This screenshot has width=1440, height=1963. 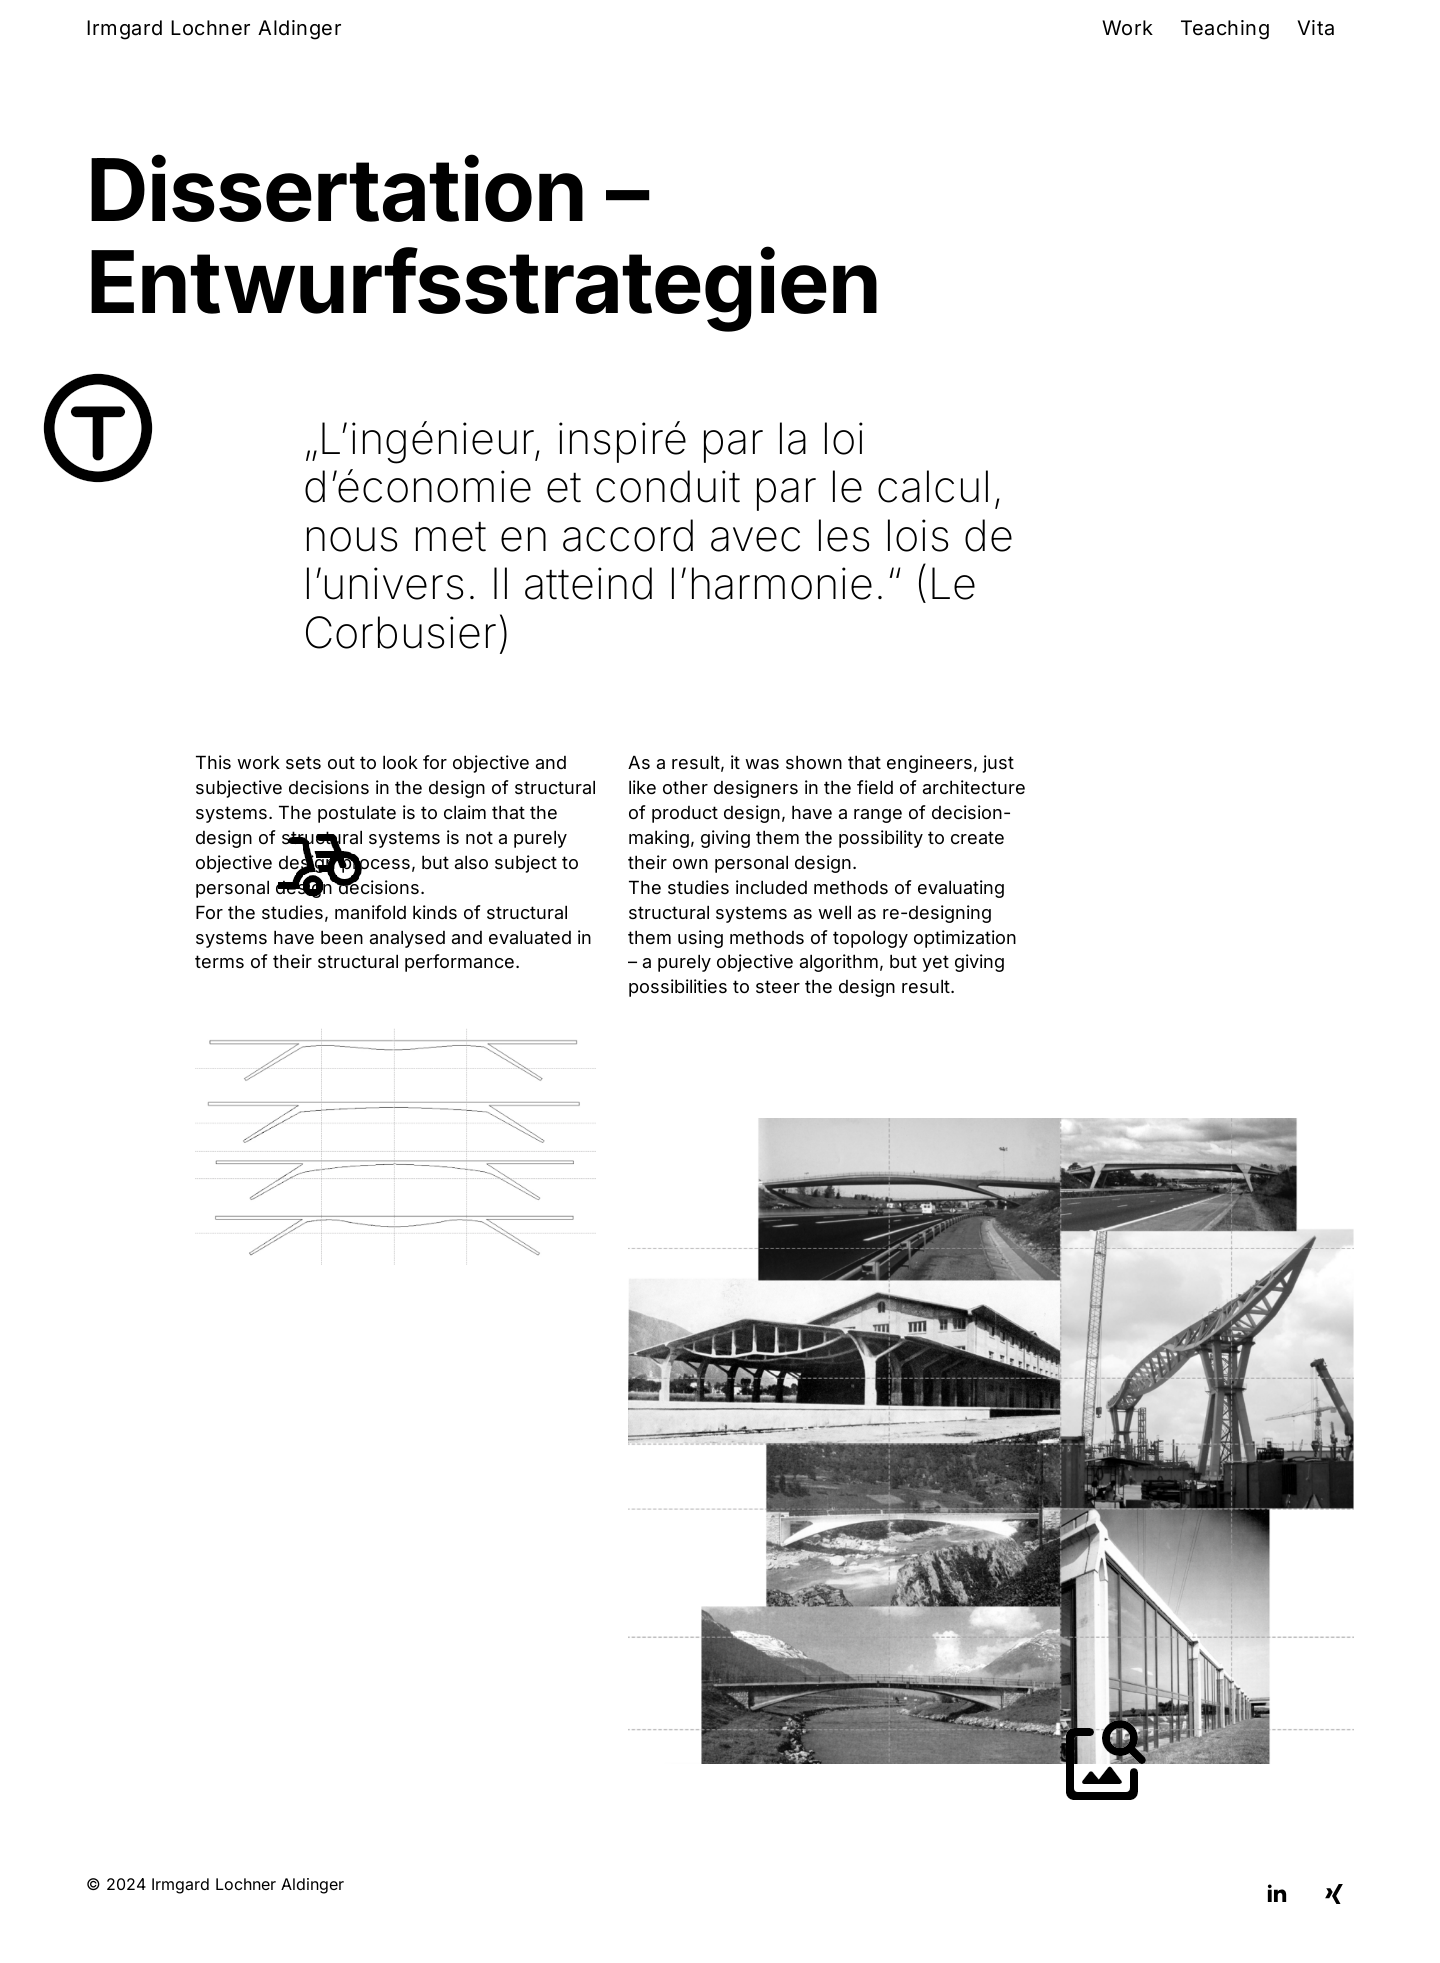 I want to click on view bike and scooter rental options, so click(x=320, y=865).